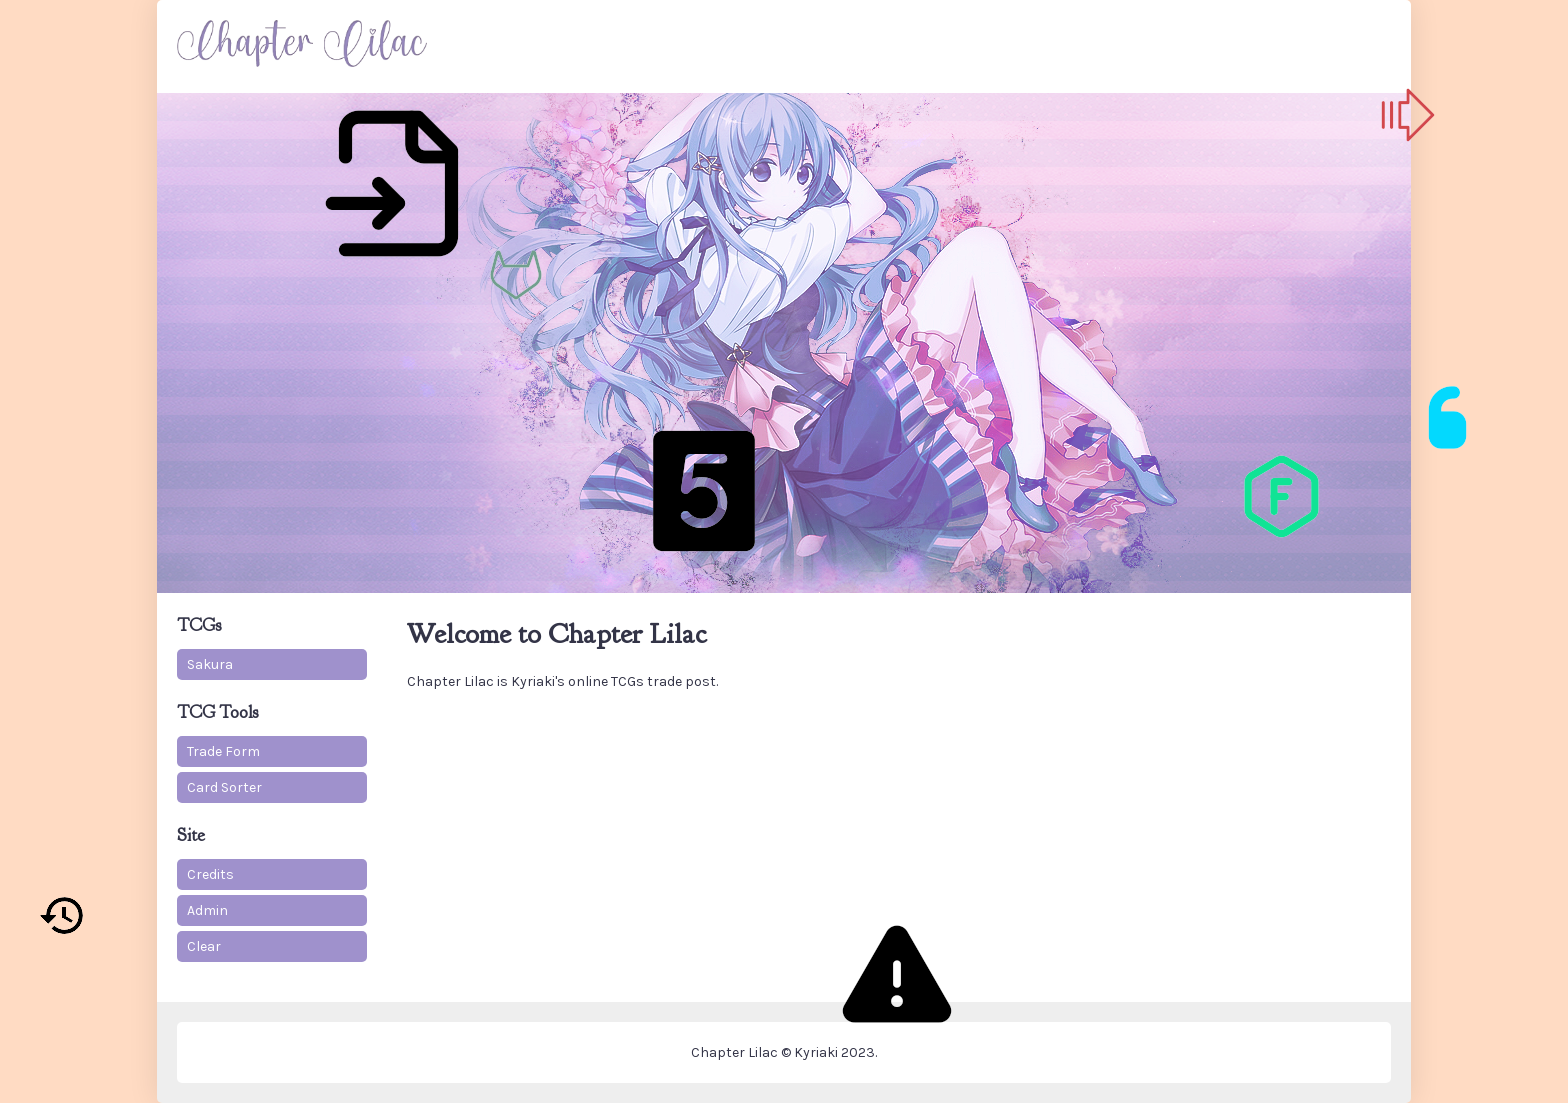  Describe the element at coordinates (1281, 496) in the screenshot. I see `indicates a feature or function category` at that location.